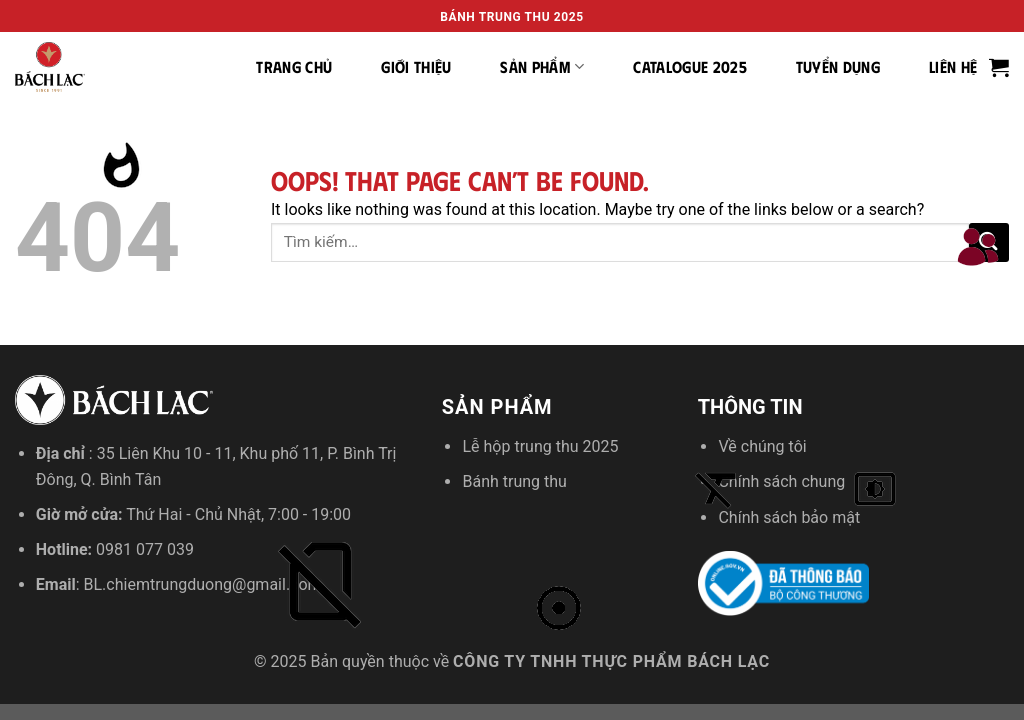 This screenshot has width=1024, height=720. Describe the element at coordinates (978, 247) in the screenshot. I see `view all users or team members` at that location.